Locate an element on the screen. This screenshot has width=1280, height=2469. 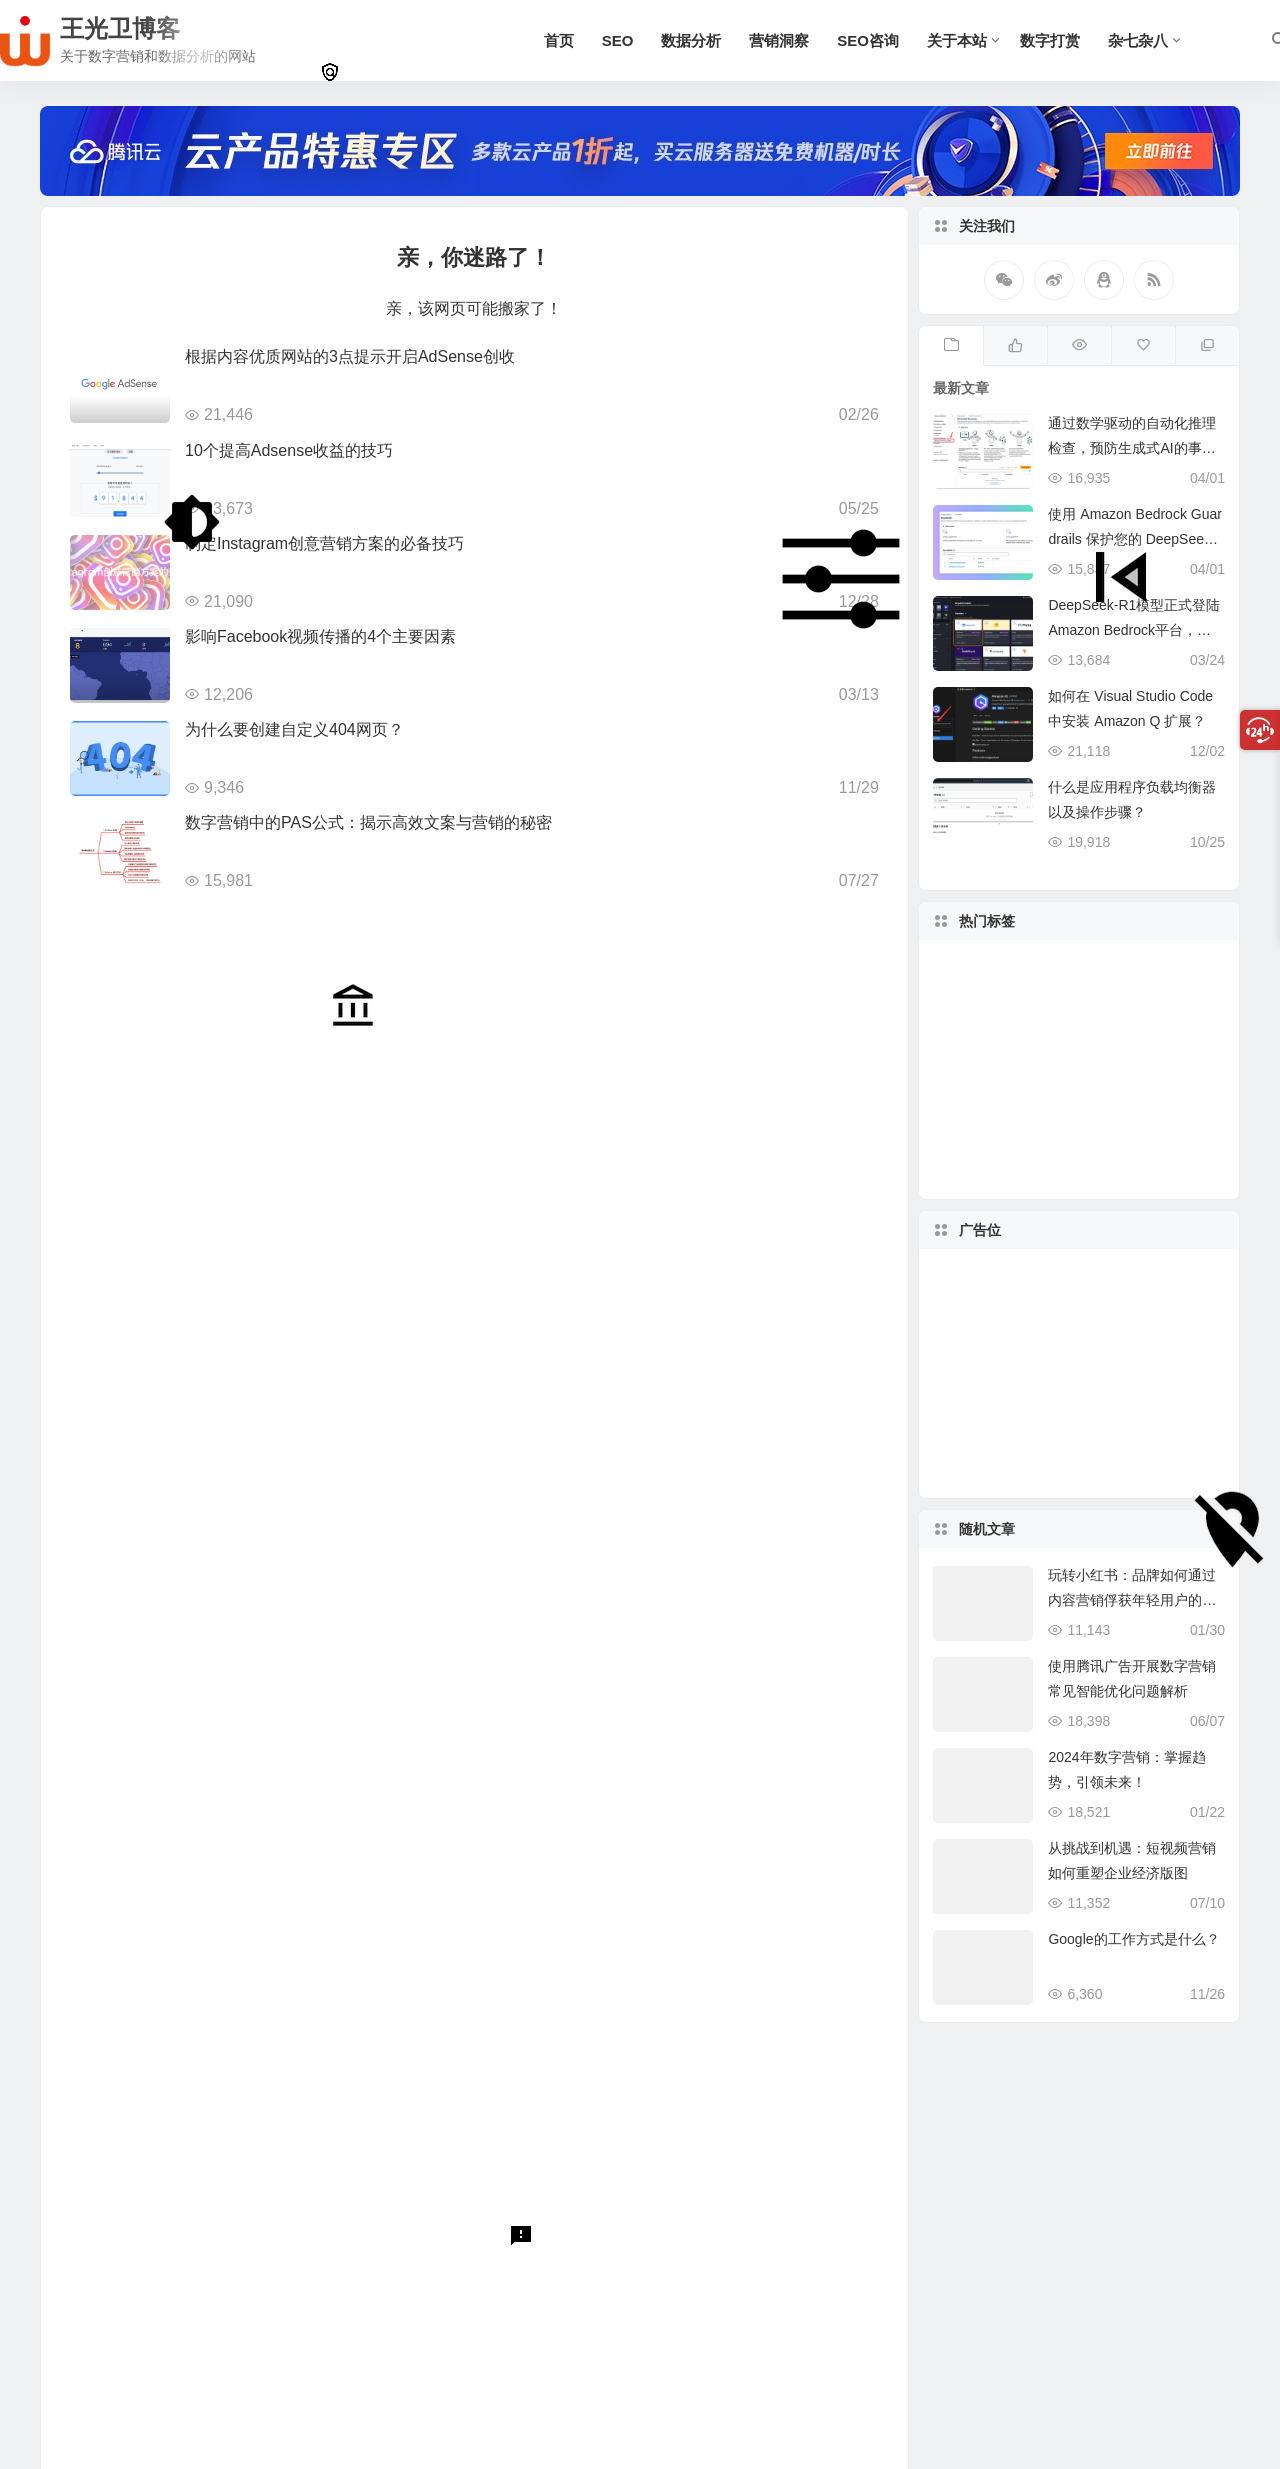
submit feedback or report an issue is located at coordinates (521, 2236).